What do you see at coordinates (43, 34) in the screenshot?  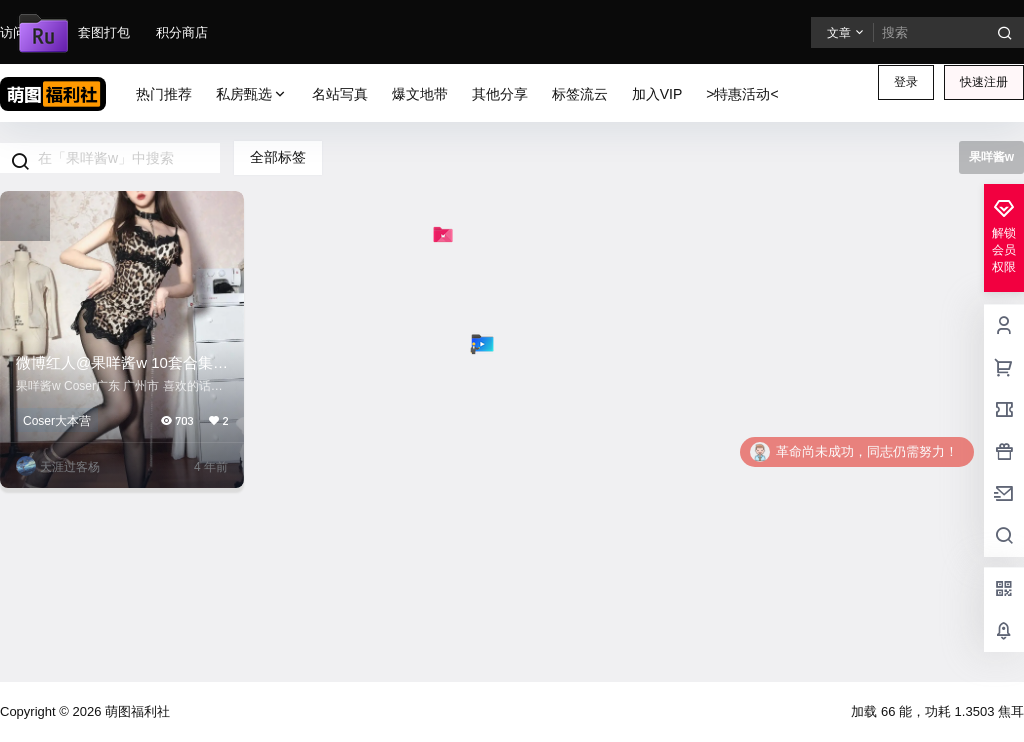 I see `open folder containing Adobe Rush project files` at bounding box center [43, 34].